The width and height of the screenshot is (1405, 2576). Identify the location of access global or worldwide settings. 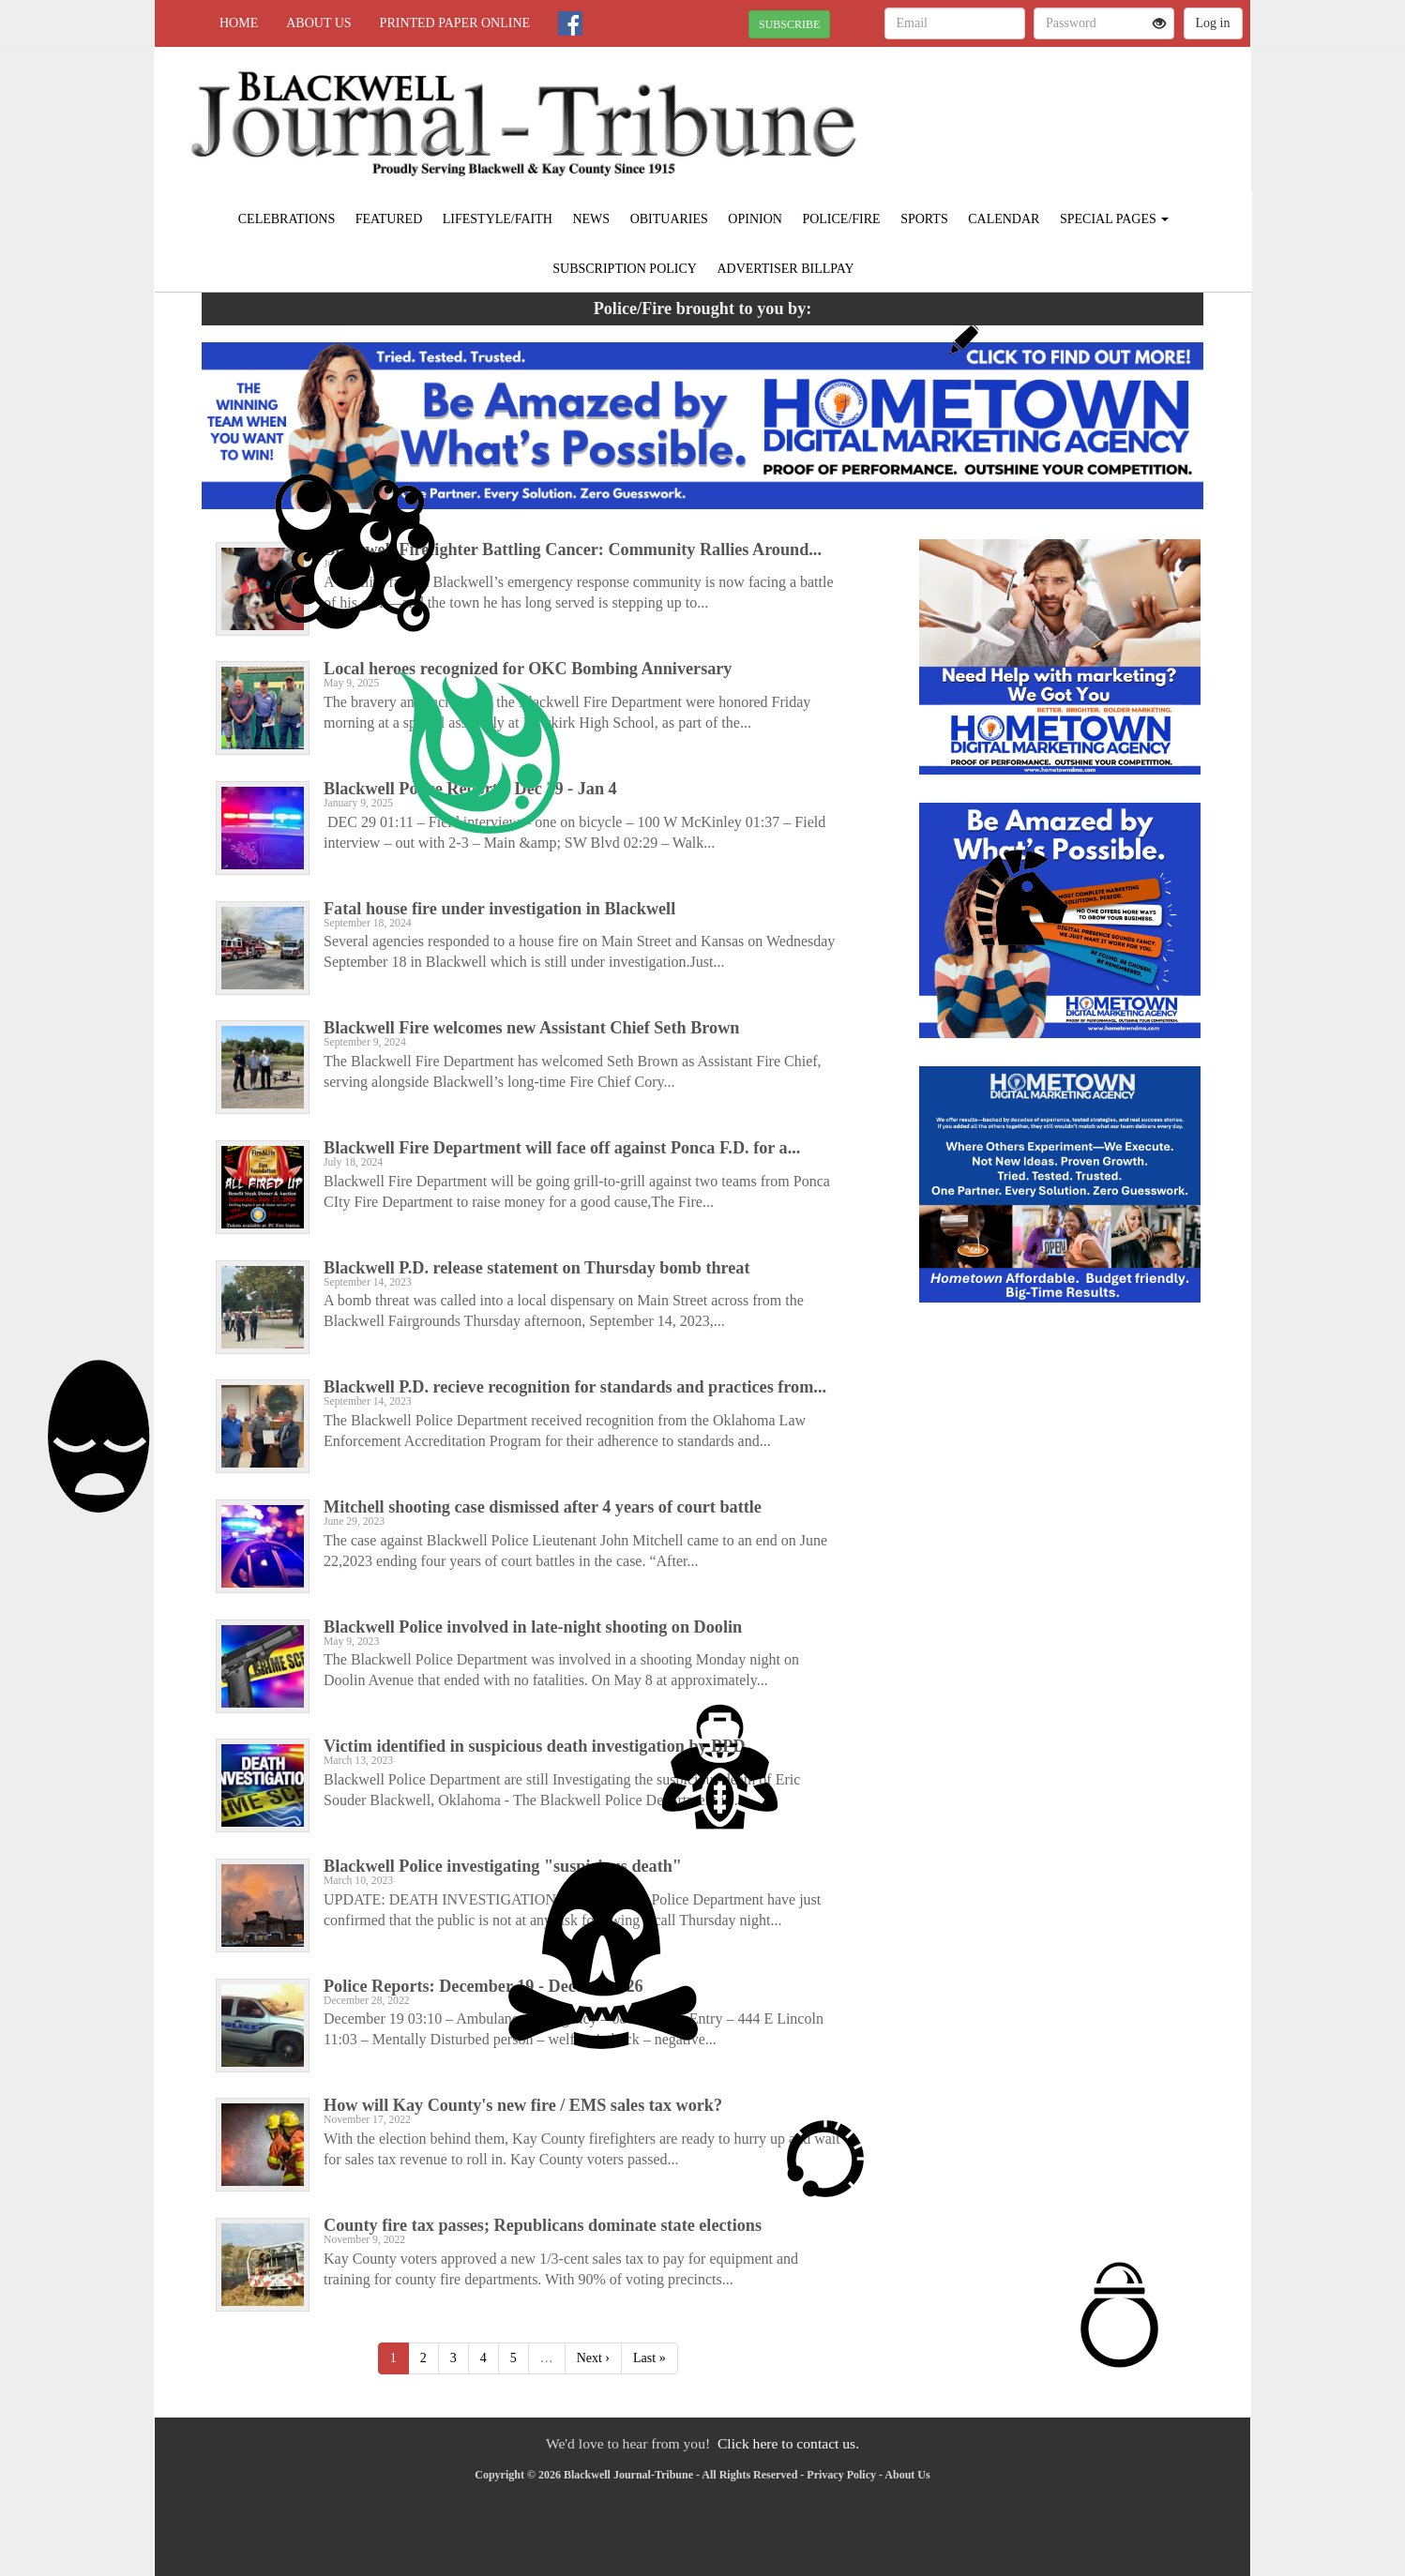
(1119, 2314).